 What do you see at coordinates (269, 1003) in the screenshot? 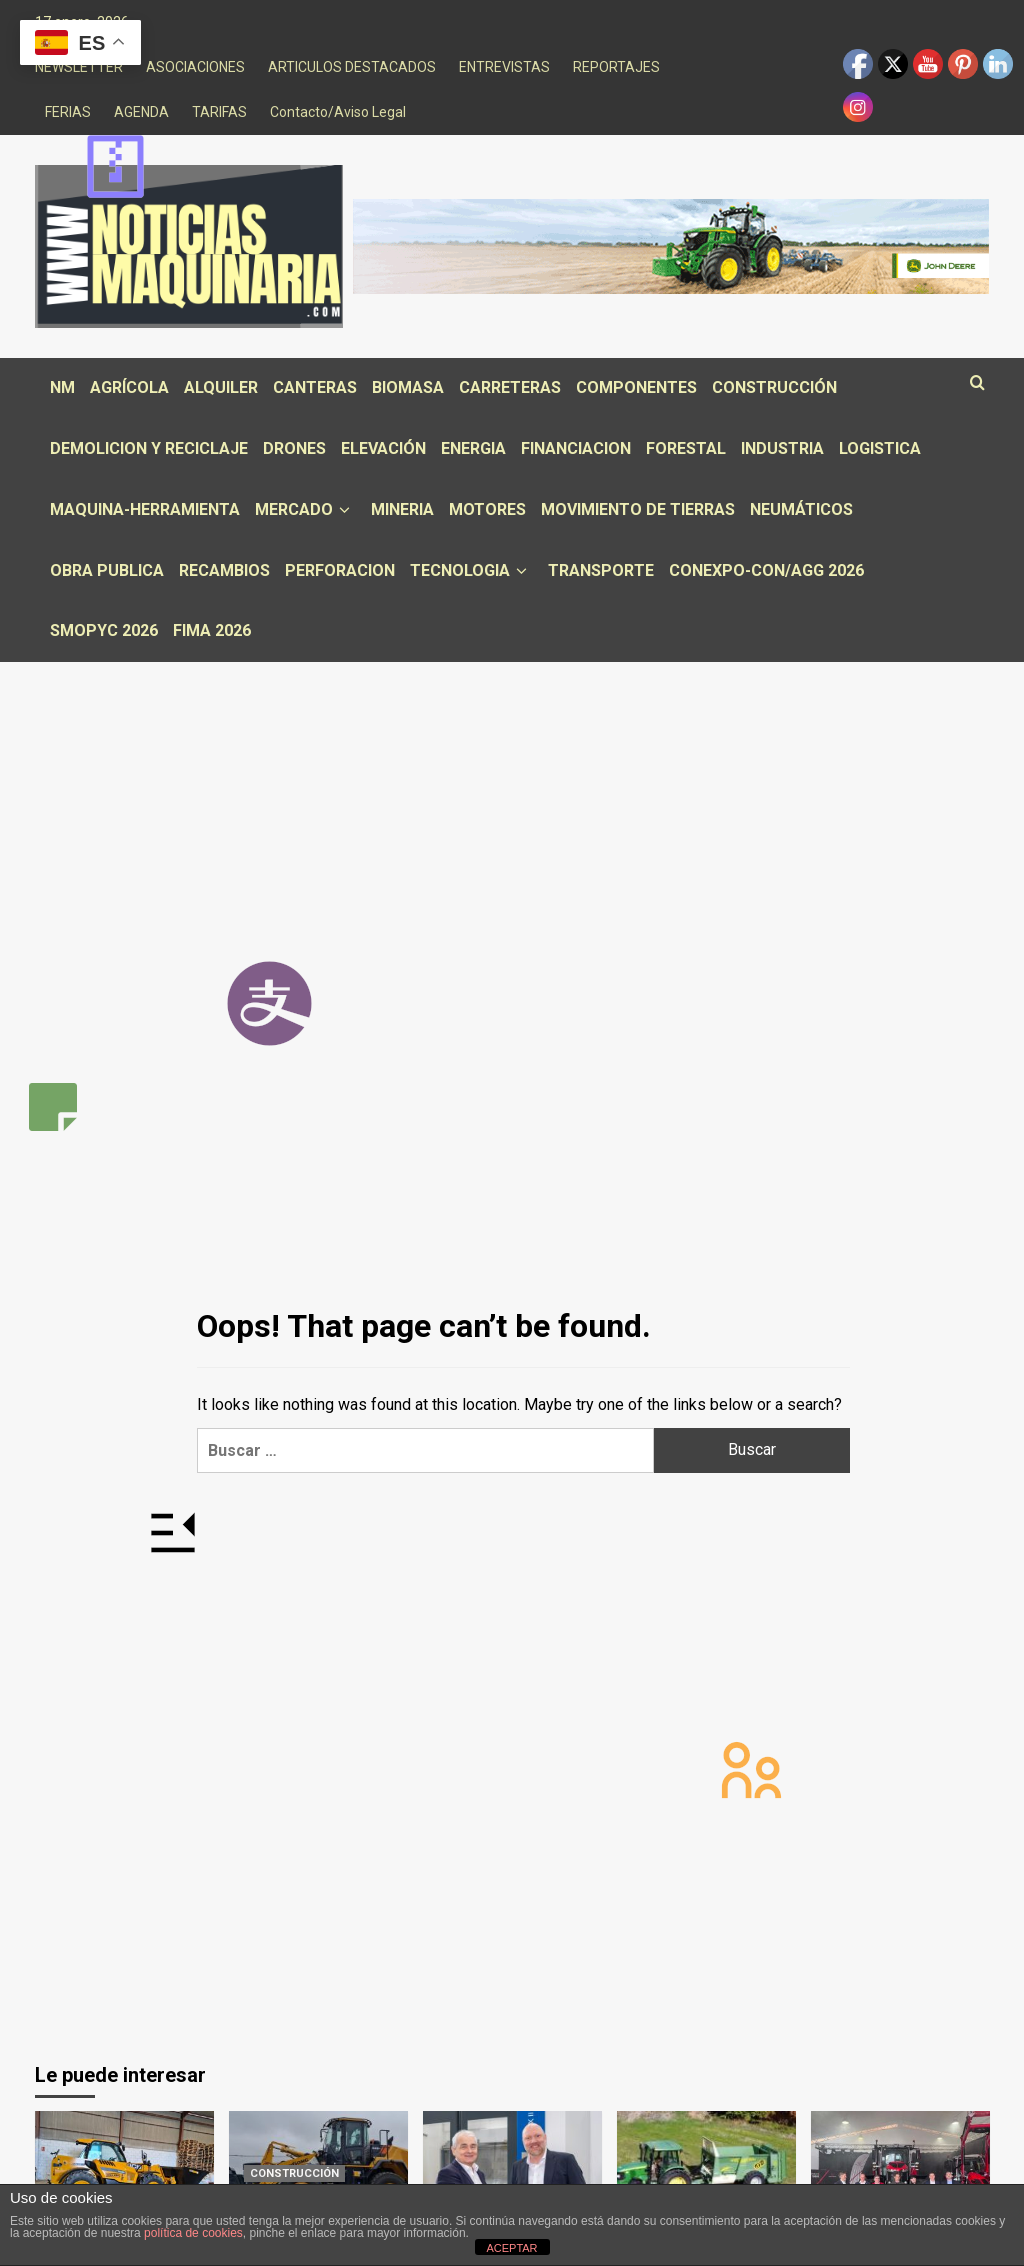
I see `pay with alipay` at bounding box center [269, 1003].